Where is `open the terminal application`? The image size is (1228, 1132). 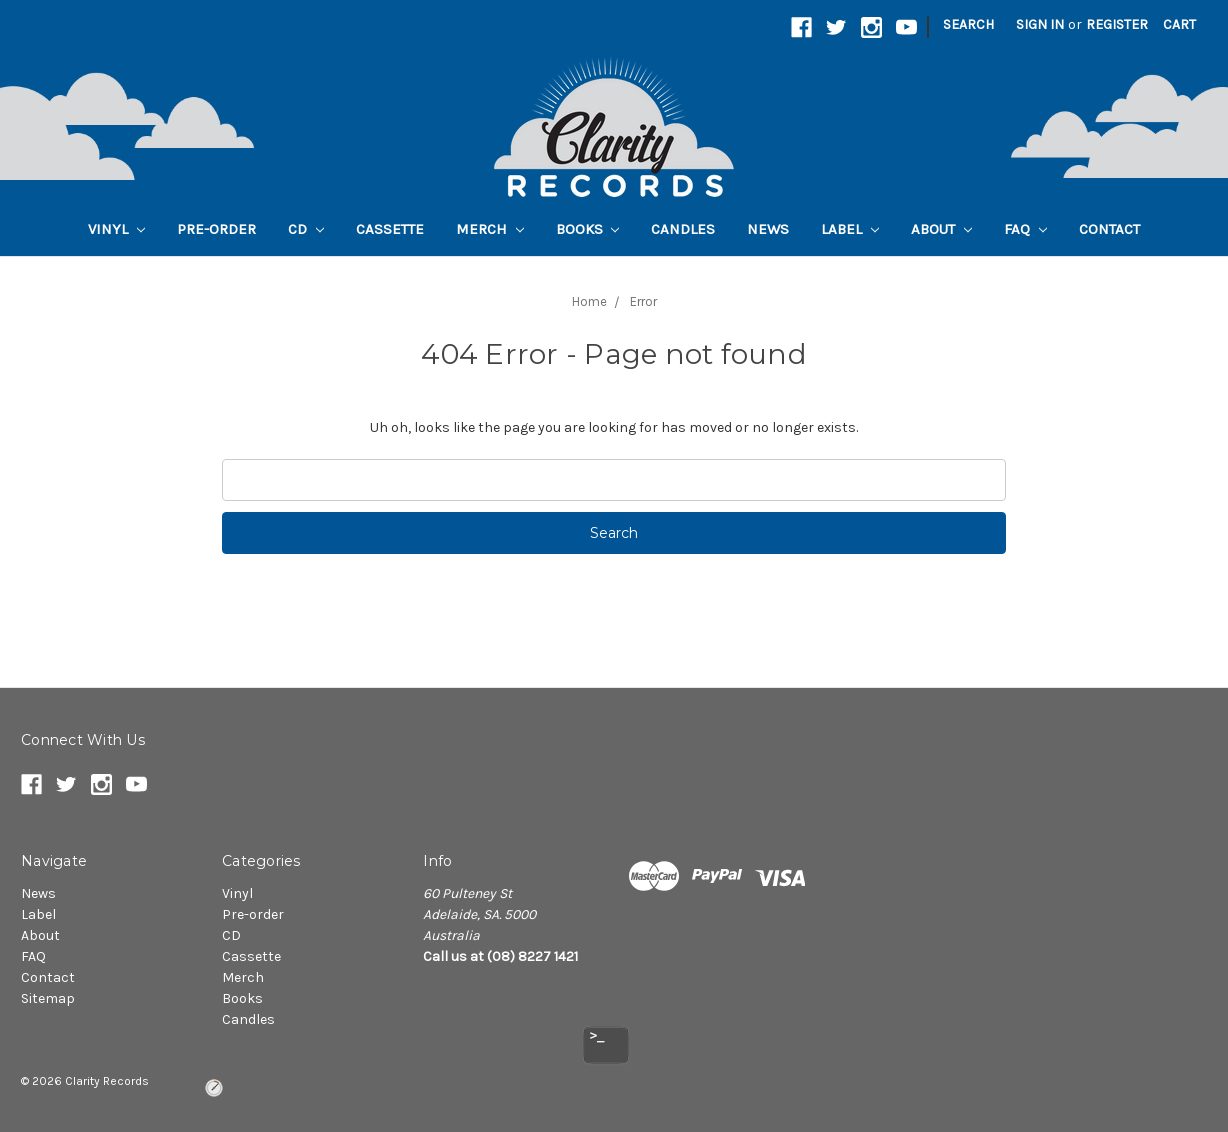
open the terminal application is located at coordinates (606, 1045).